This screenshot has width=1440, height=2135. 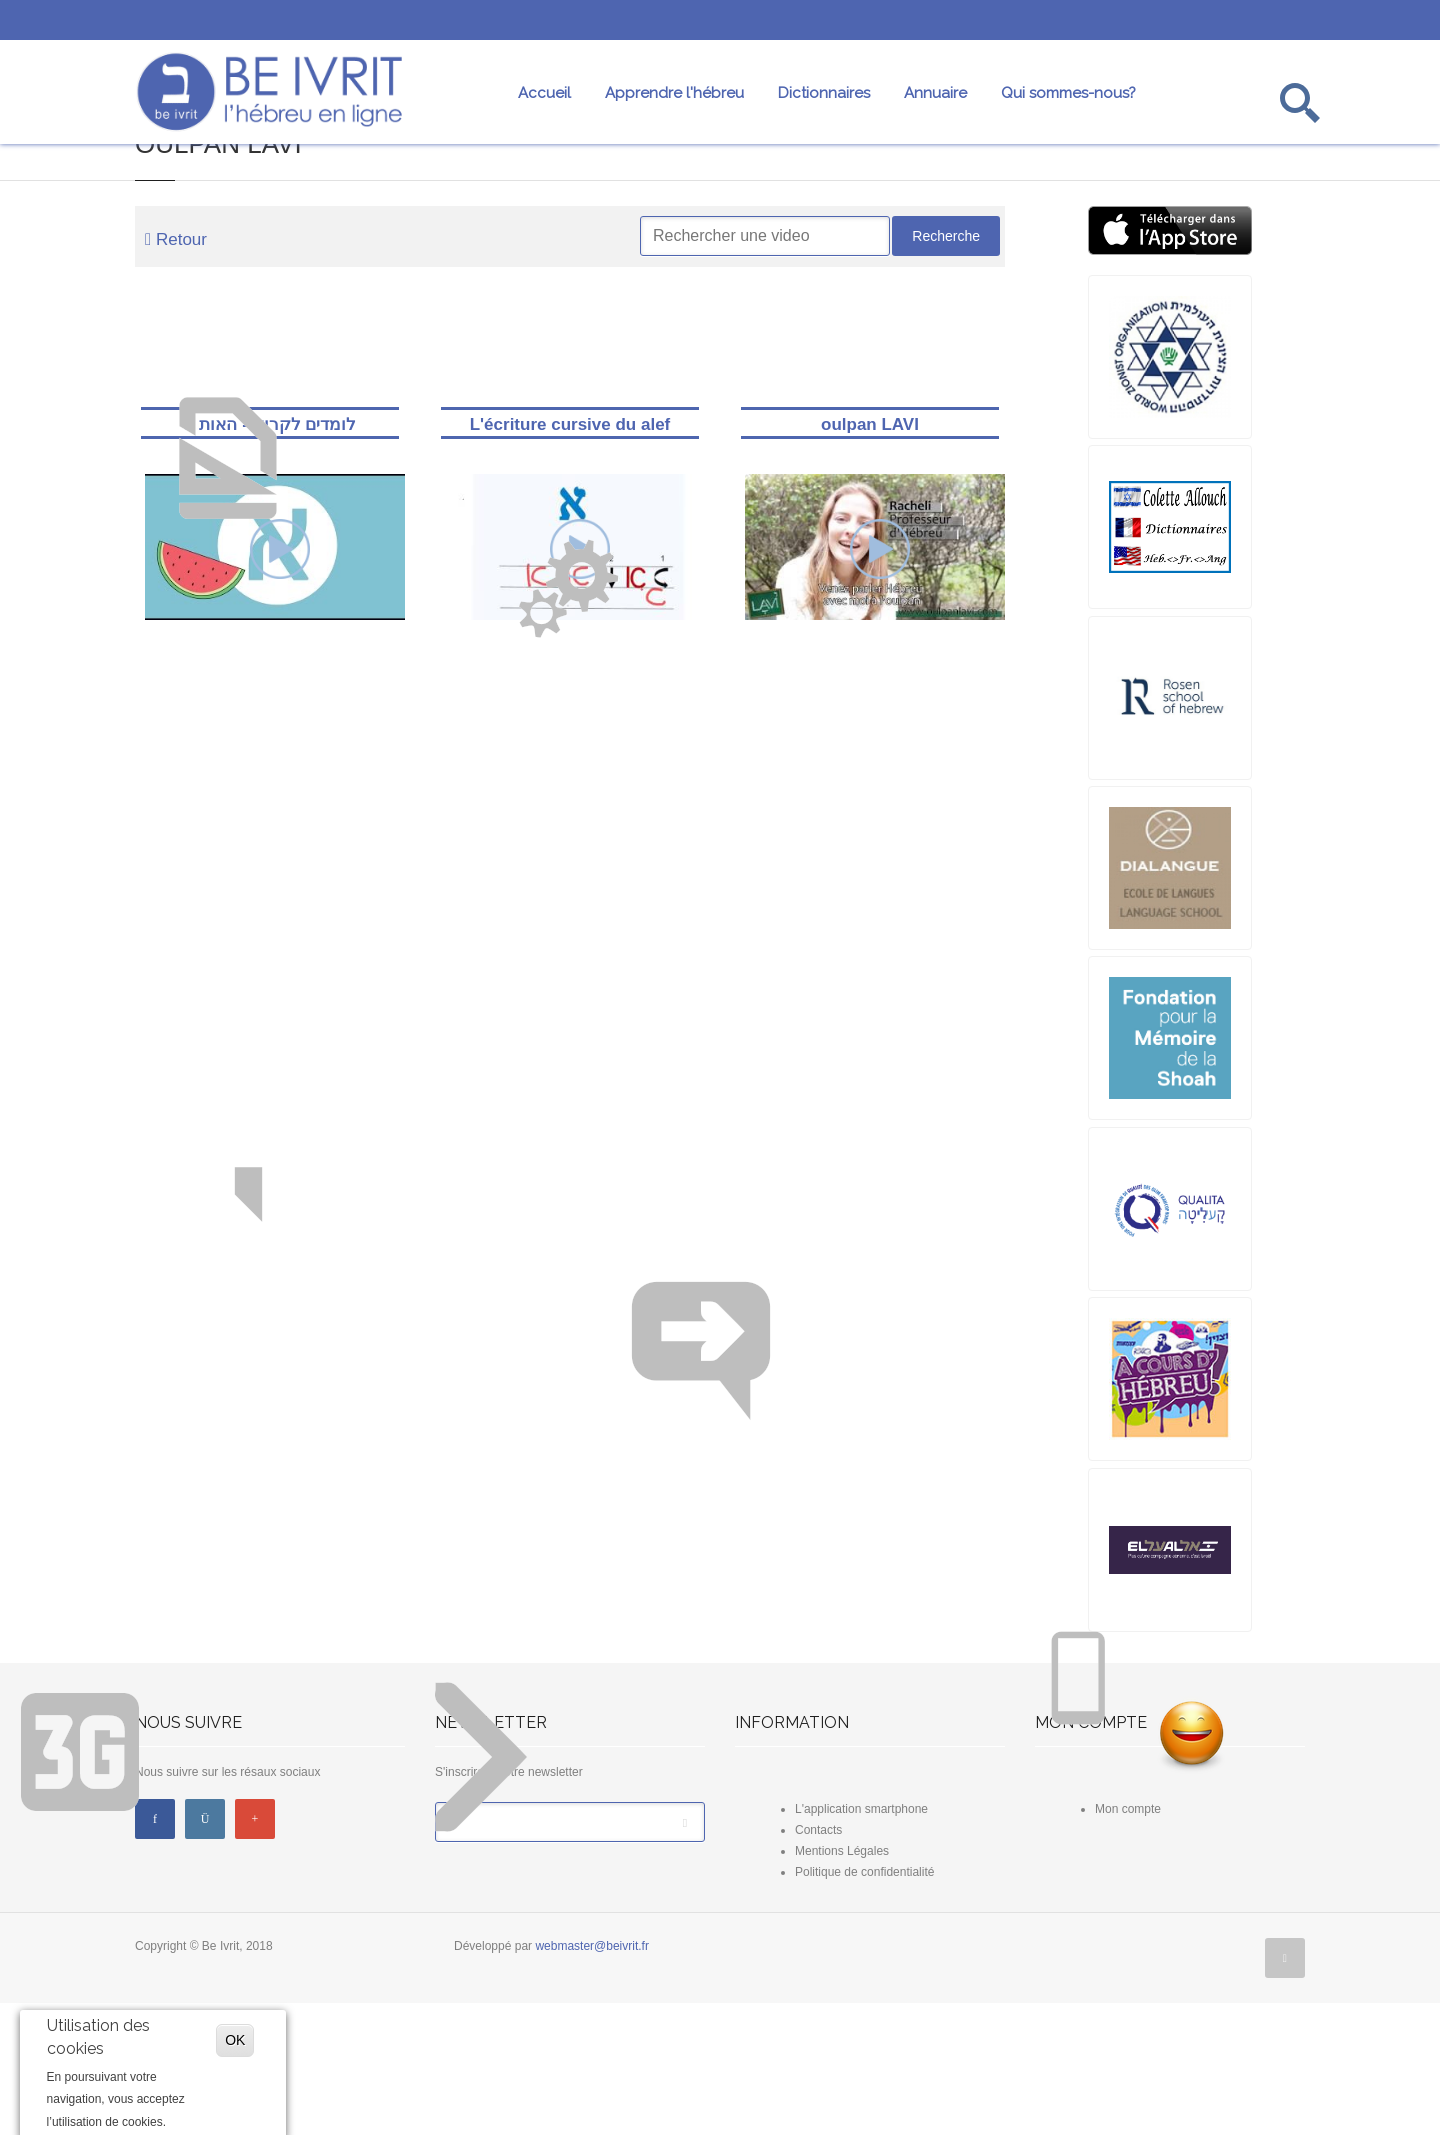 I want to click on go to next item or page, so click(x=485, y=1757).